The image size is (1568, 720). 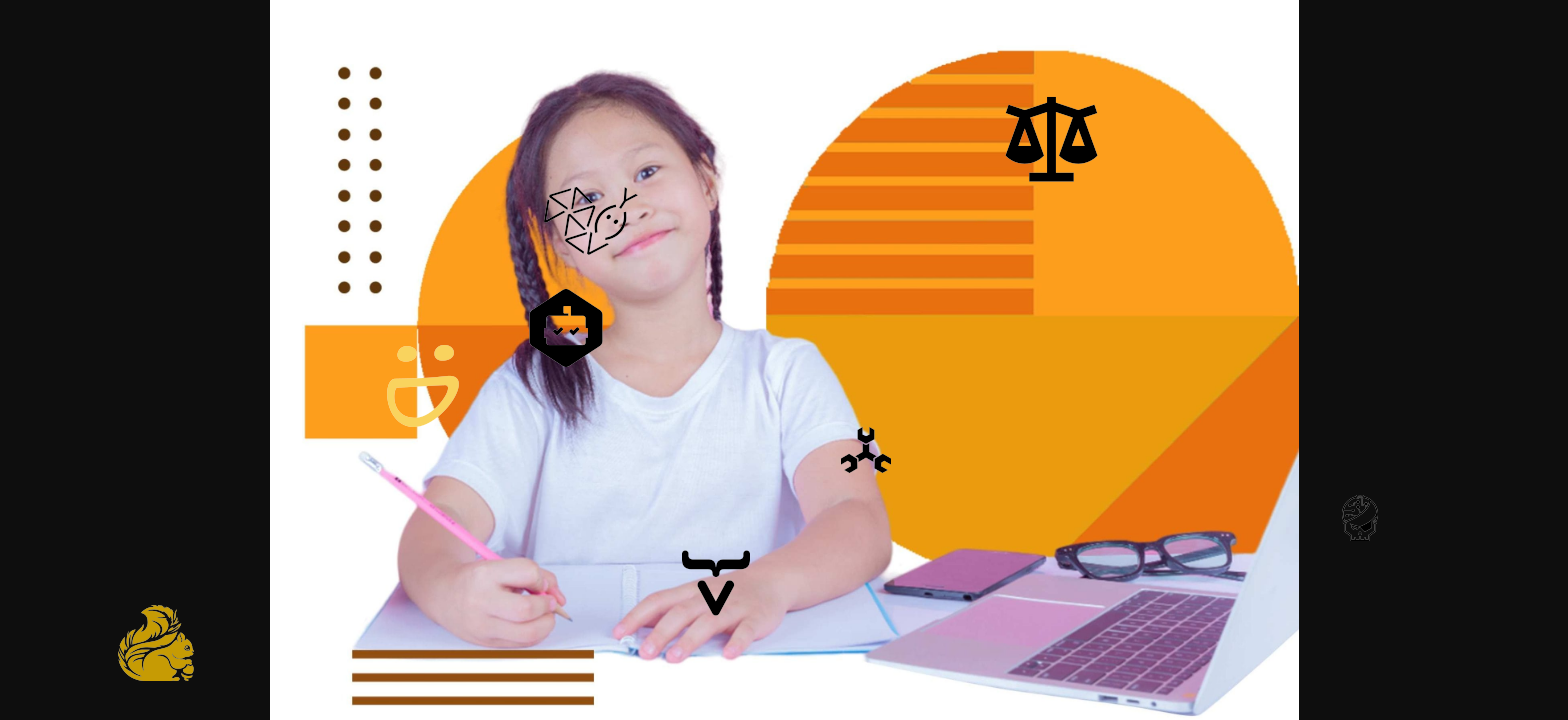 I want to click on open SmugMug photo sharing app, so click(x=423, y=386).